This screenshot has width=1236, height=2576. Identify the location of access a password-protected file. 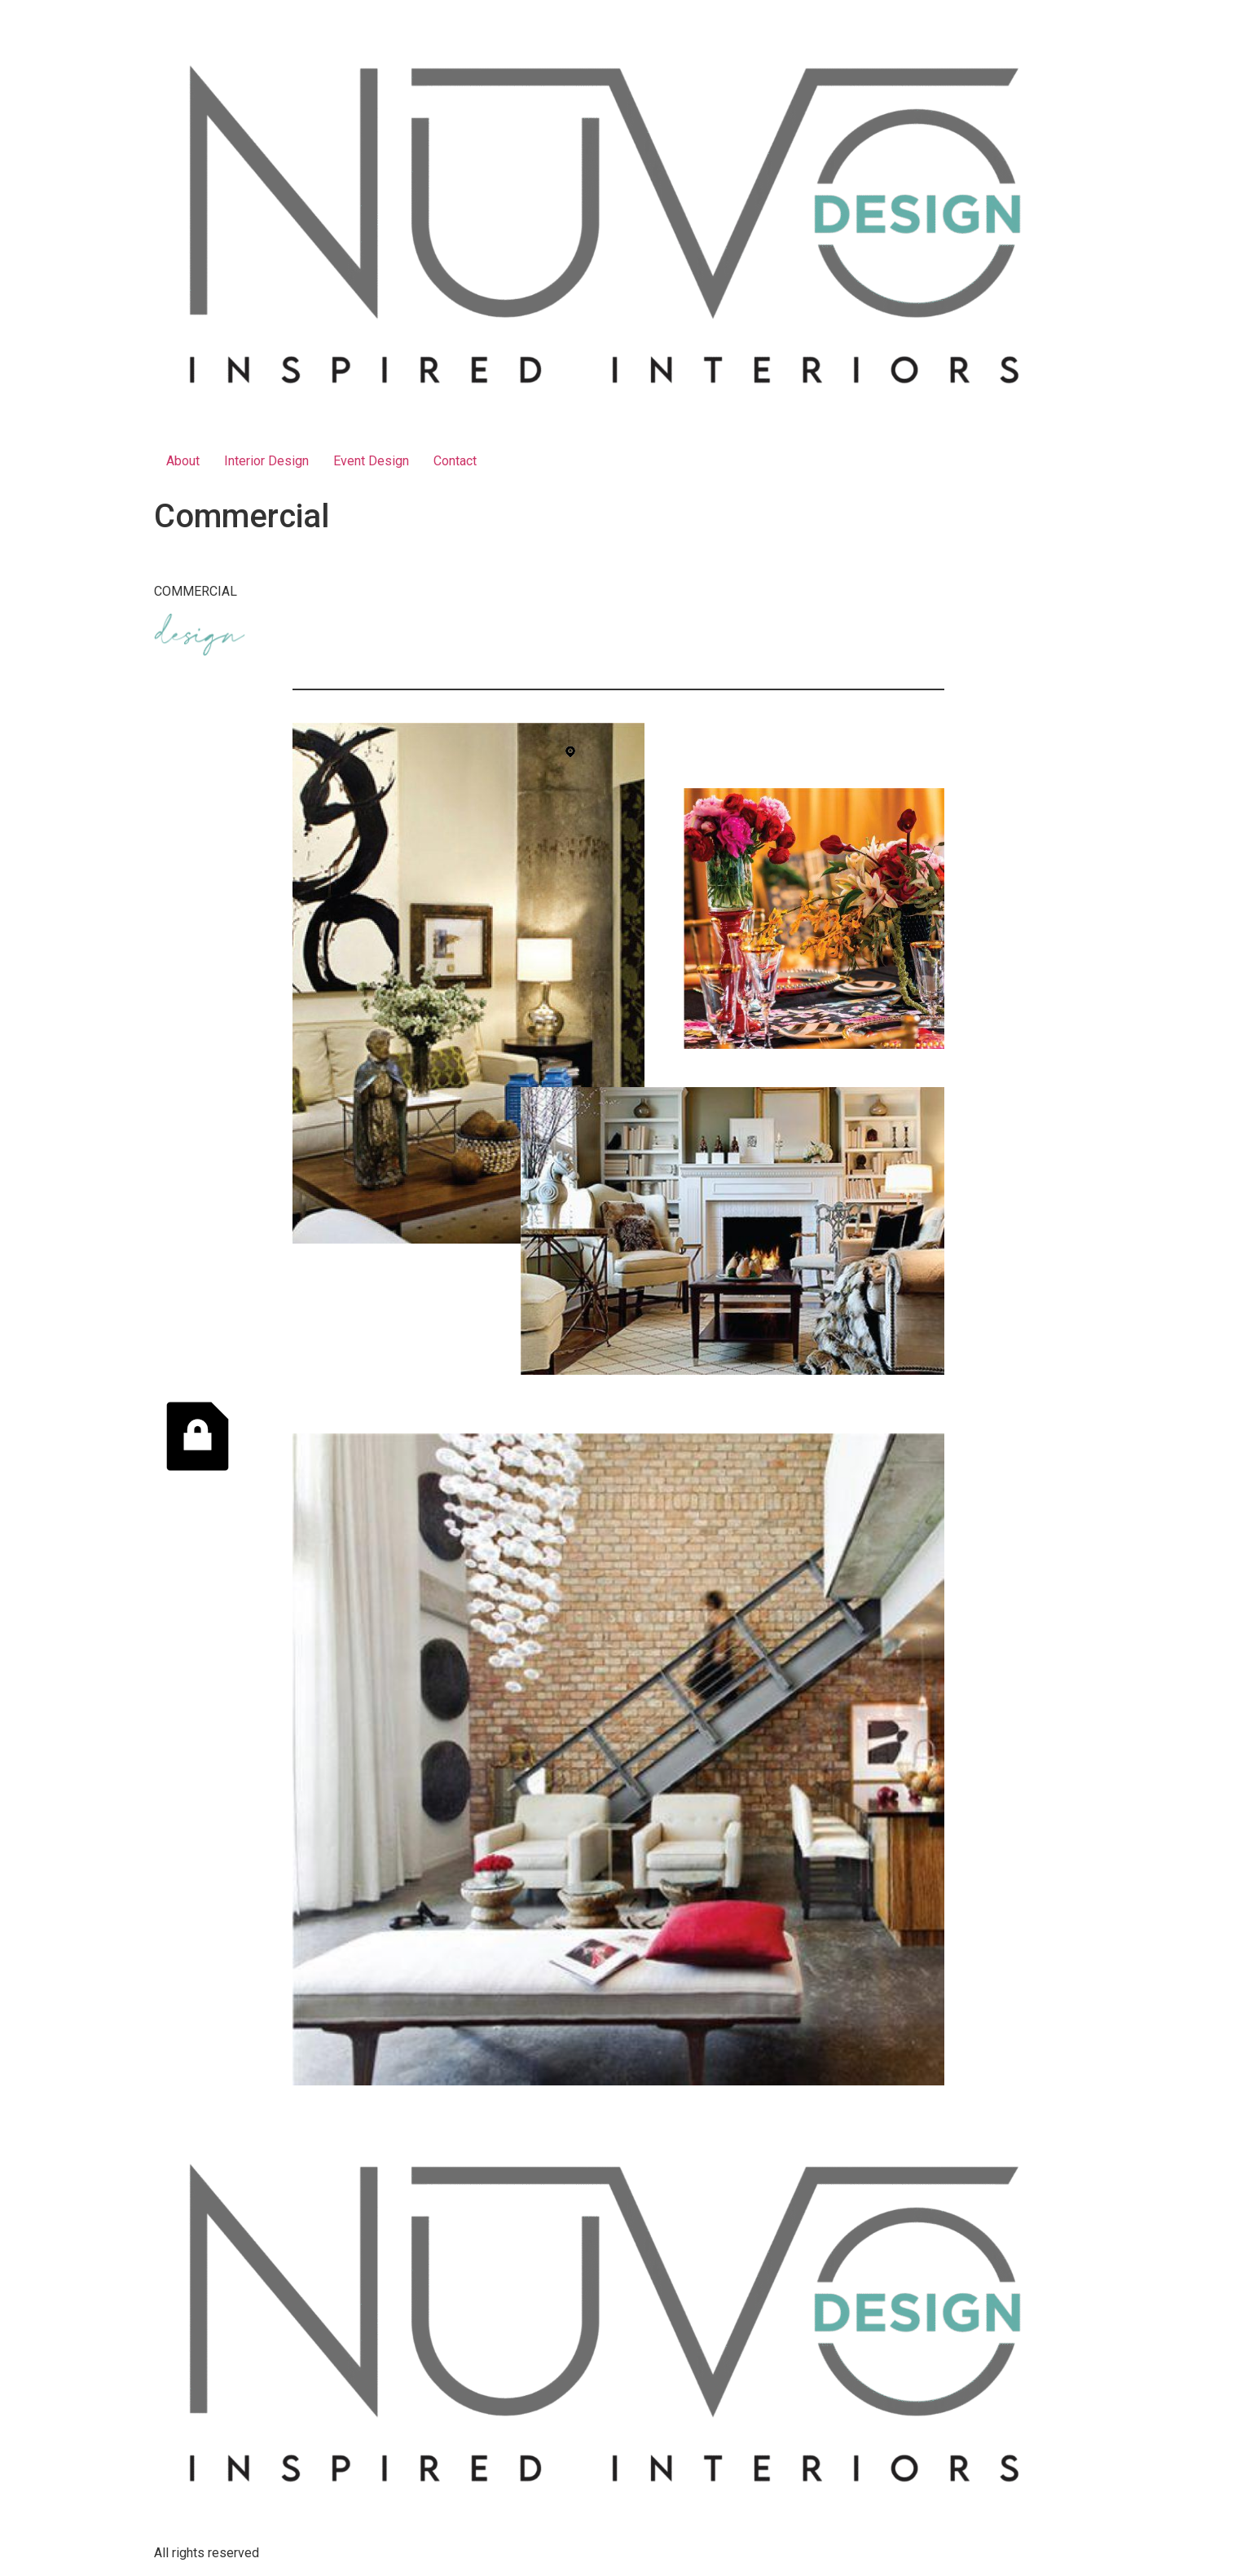
(197, 1436).